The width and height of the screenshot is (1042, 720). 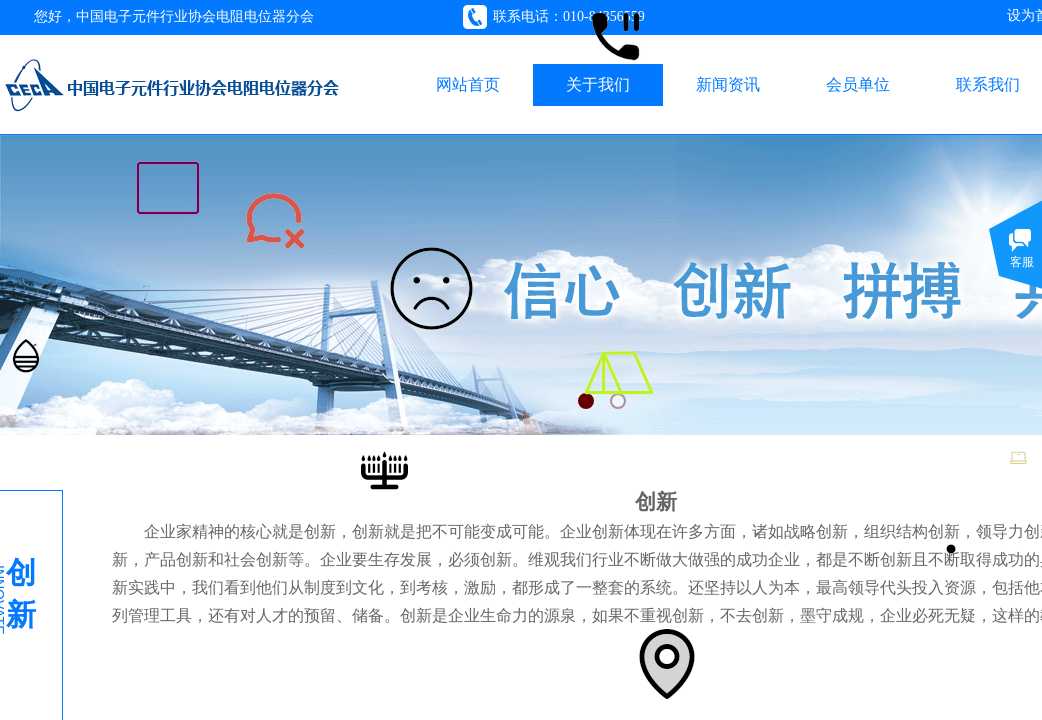 What do you see at coordinates (951, 513) in the screenshot?
I see `no wifi signal available` at bounding box center [951, 513].